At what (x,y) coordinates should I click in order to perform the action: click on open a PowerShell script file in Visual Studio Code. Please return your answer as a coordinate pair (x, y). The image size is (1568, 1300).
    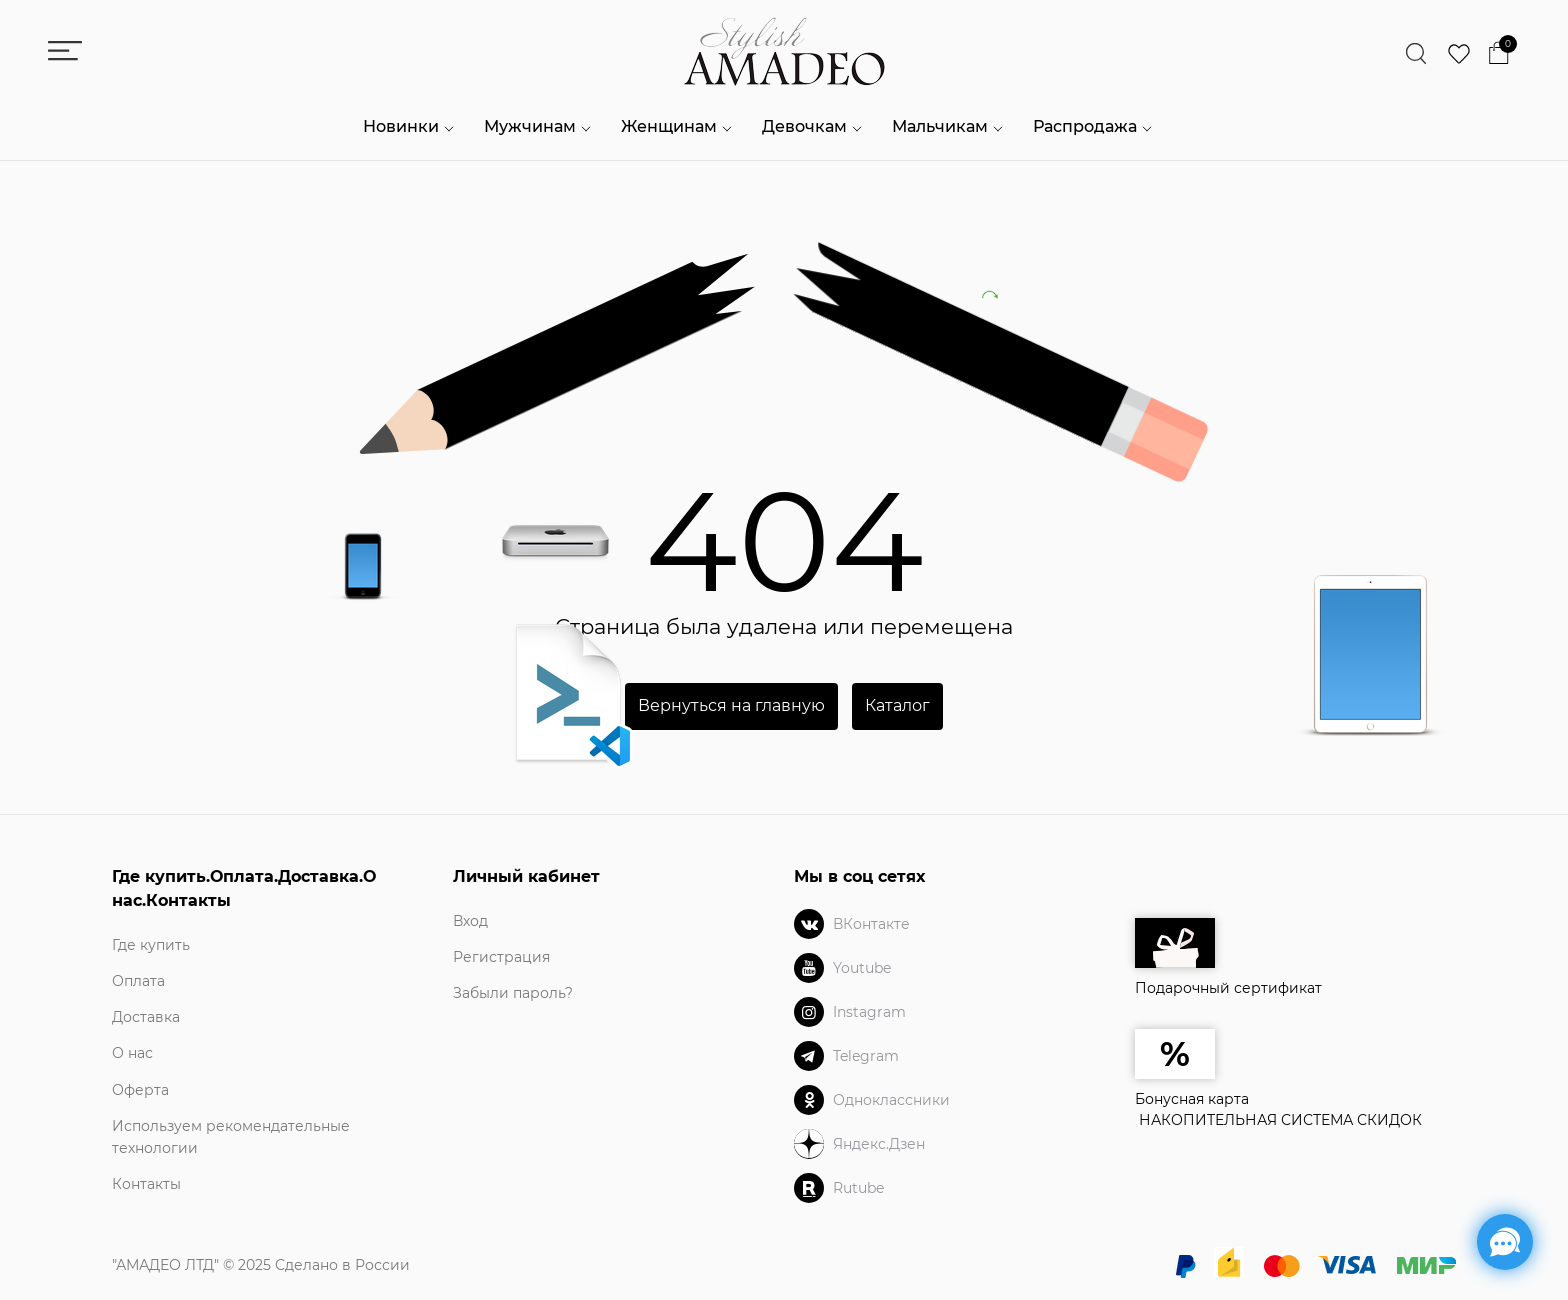
    Looking at the image, I should click on (568, 695).